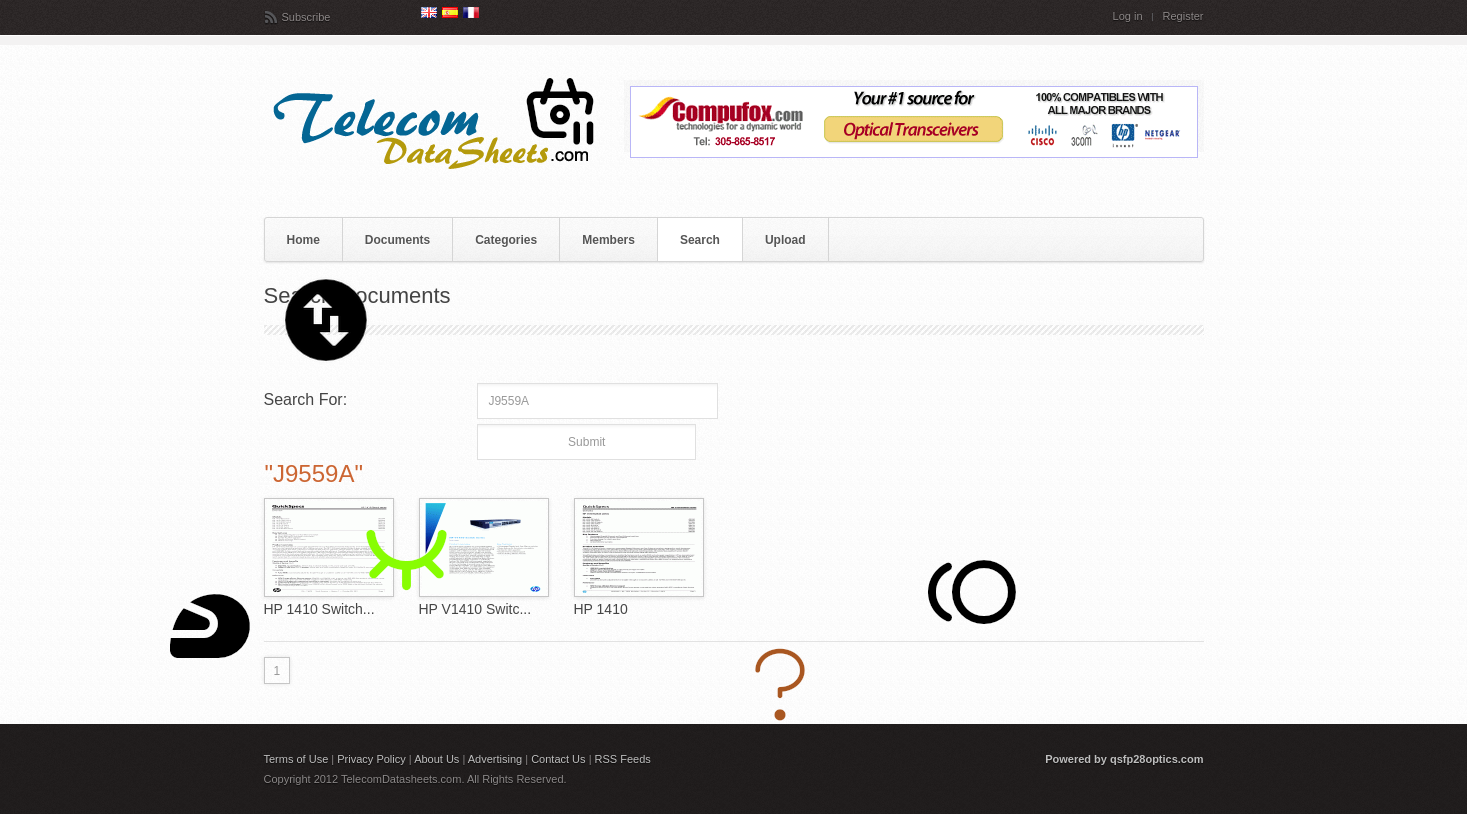 The image size is (1467, 814). Describe the element at coordinates (326, 320) in the screenshot. I see `swap or reorder items vertically` at that location.